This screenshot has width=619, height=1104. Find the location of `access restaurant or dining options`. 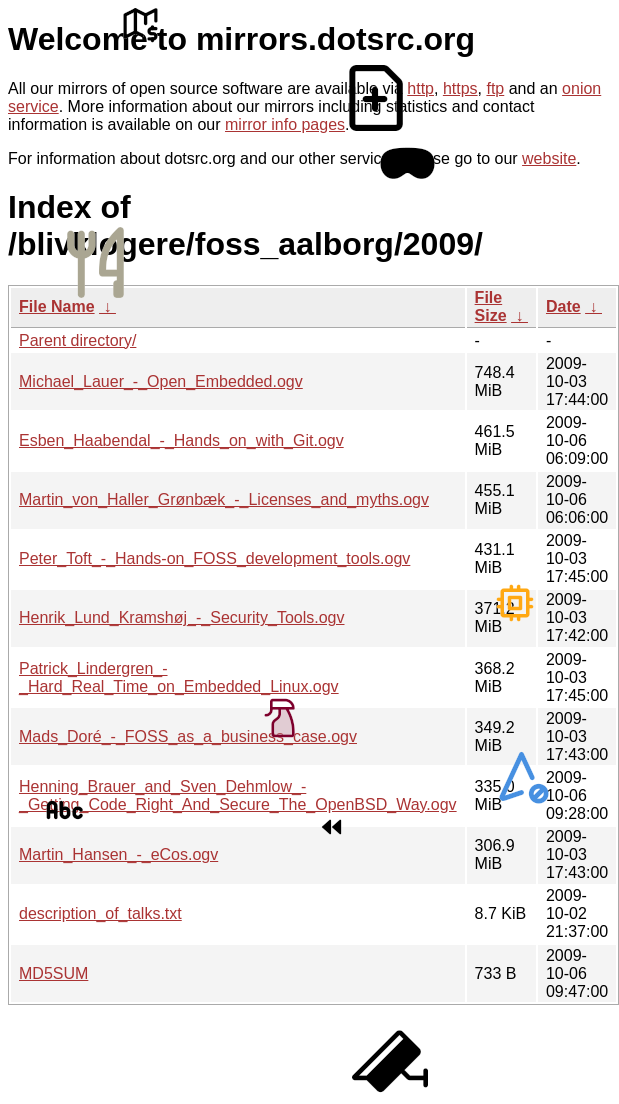

access restaurant or dining options is located at coordinates (95, 262).